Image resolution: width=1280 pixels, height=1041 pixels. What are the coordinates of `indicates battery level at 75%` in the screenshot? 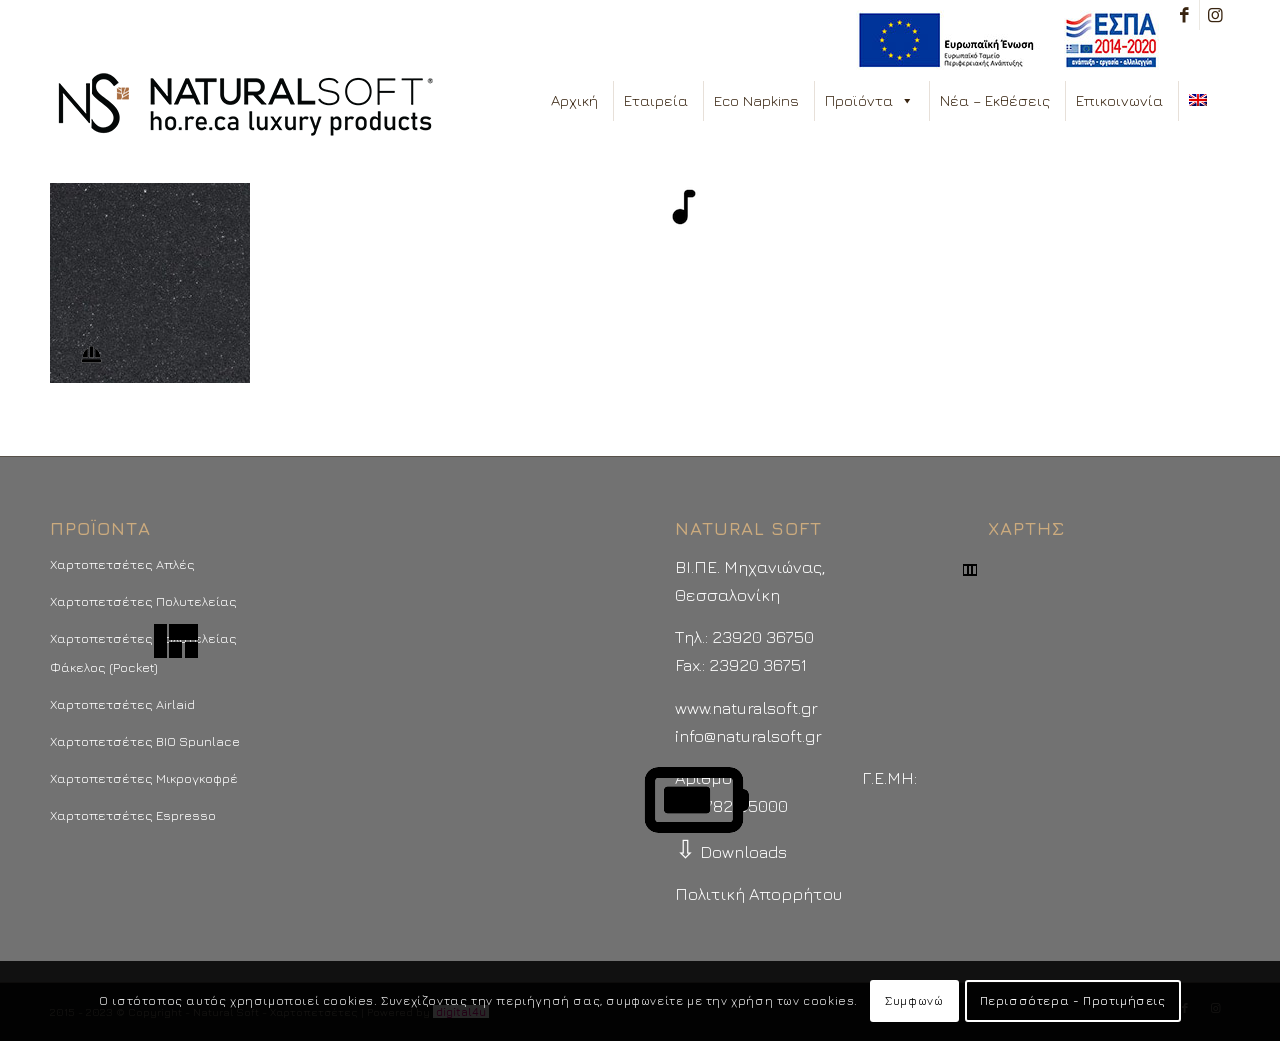 It's located at (694, 800).